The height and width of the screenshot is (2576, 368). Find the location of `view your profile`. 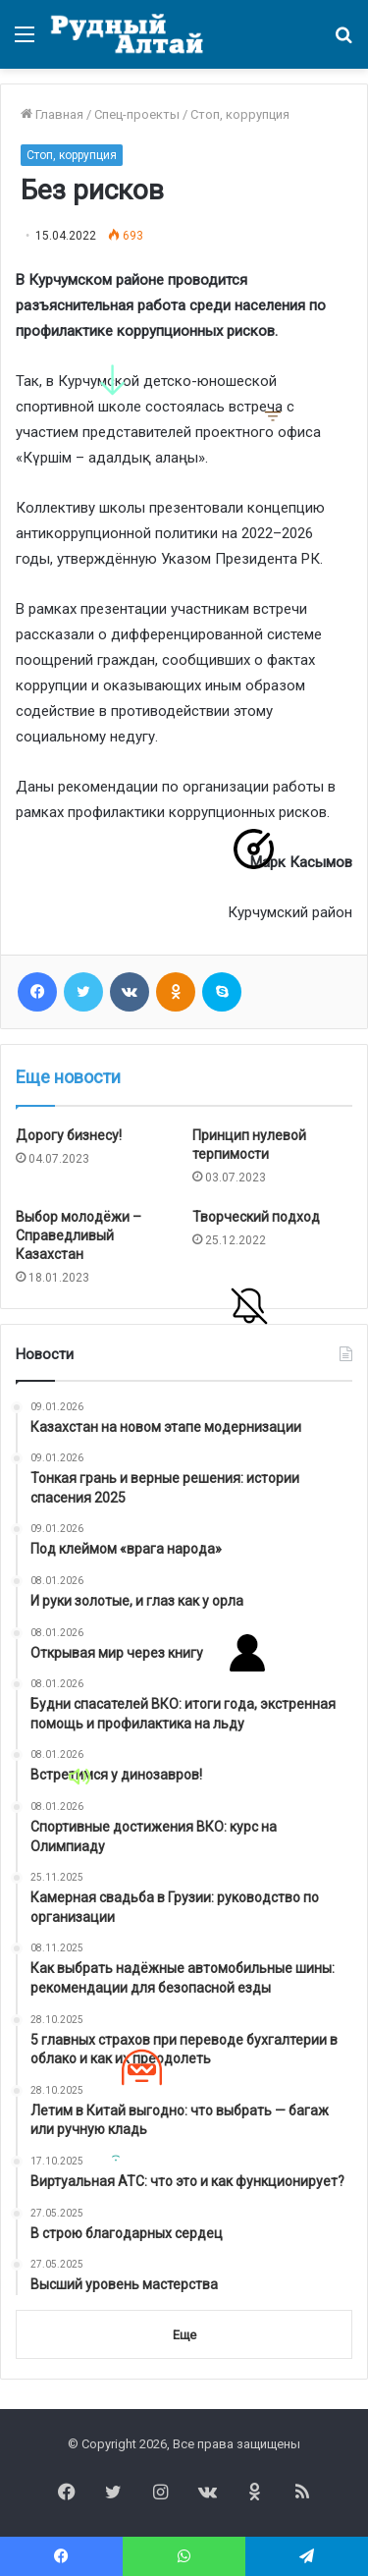

view your profile is located at coordinates (247, 1653).